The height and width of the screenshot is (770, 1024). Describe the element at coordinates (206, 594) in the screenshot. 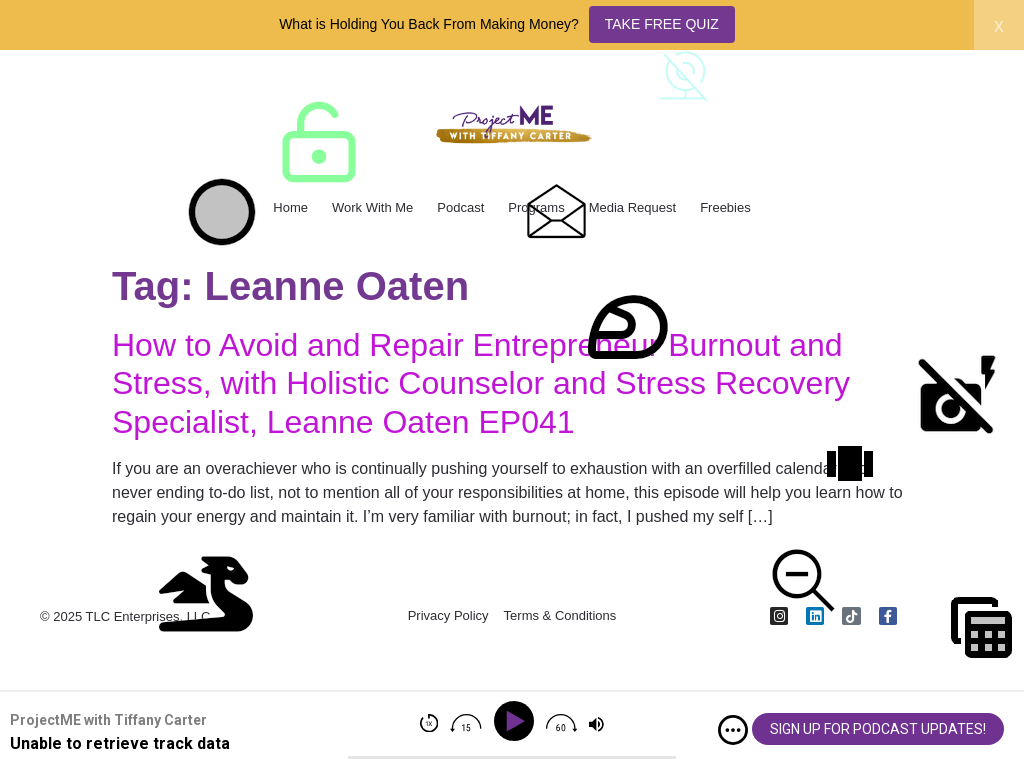

I see `access fantasy or gaming content` at that location.